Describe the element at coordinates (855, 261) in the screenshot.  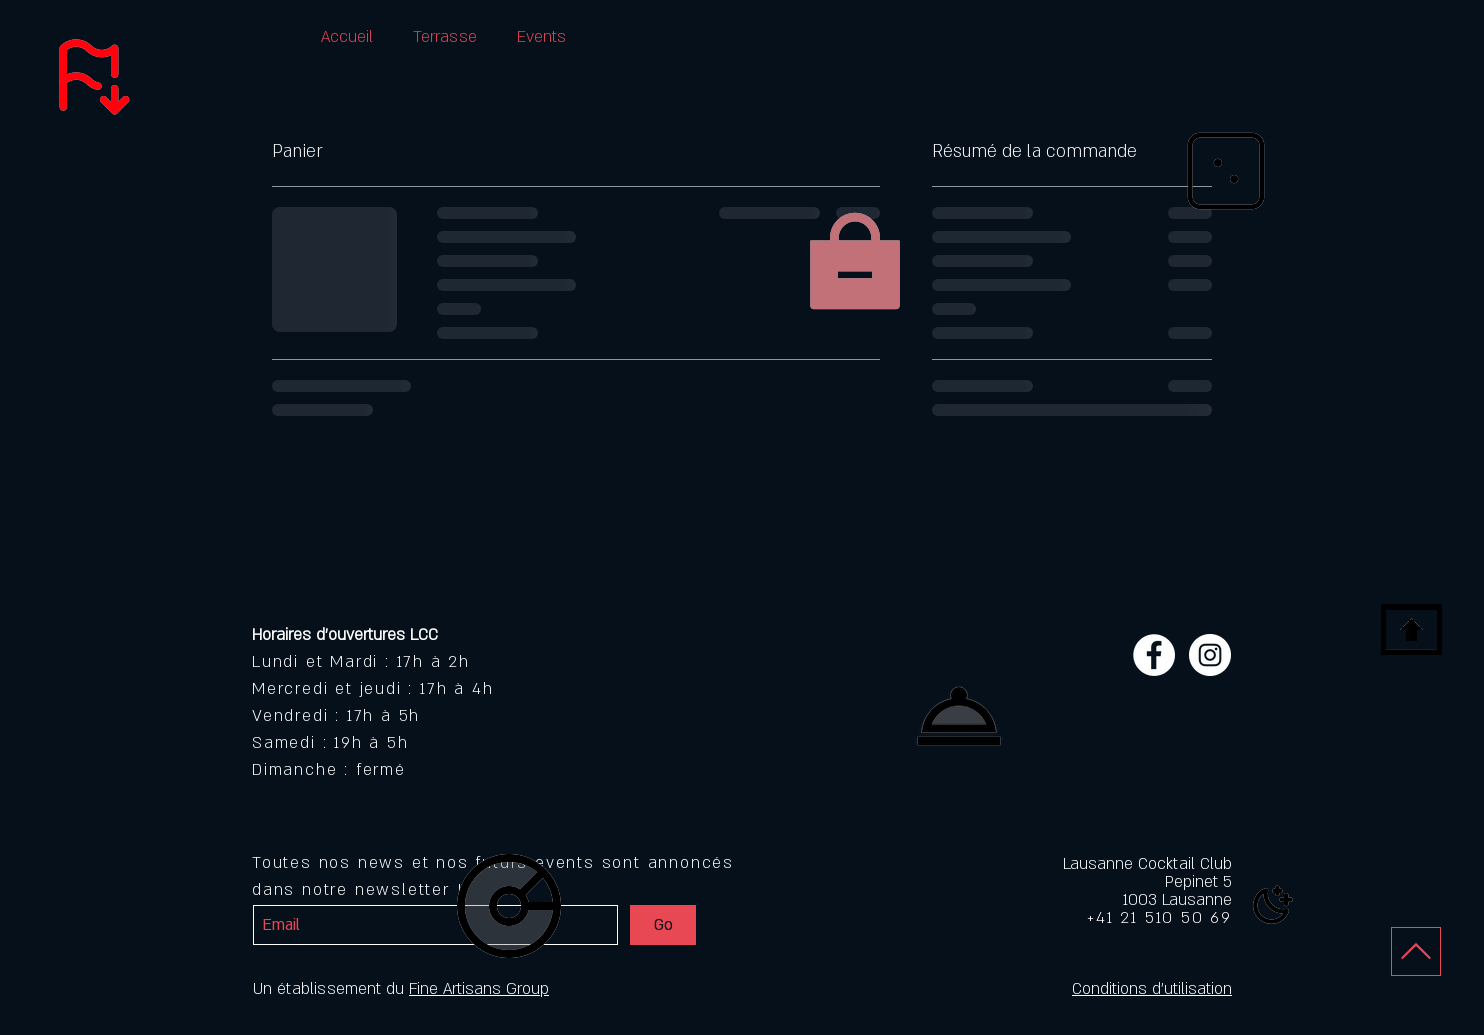
I see `remove item from shopping bag` at that location.